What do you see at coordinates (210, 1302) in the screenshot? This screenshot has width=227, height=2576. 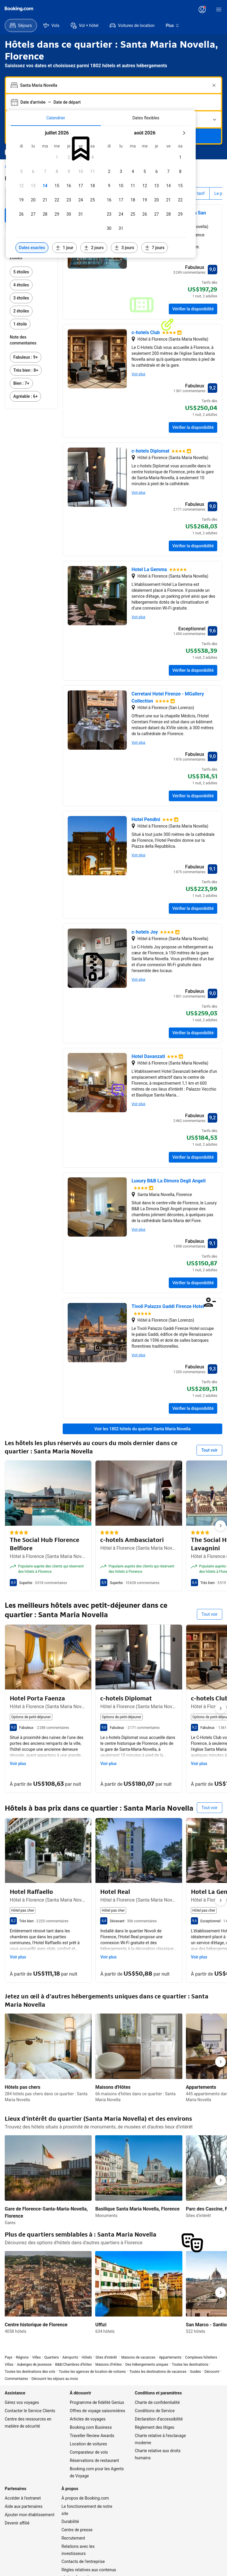 I see `remove a contact or friend` at bounding box center [210, 1302].